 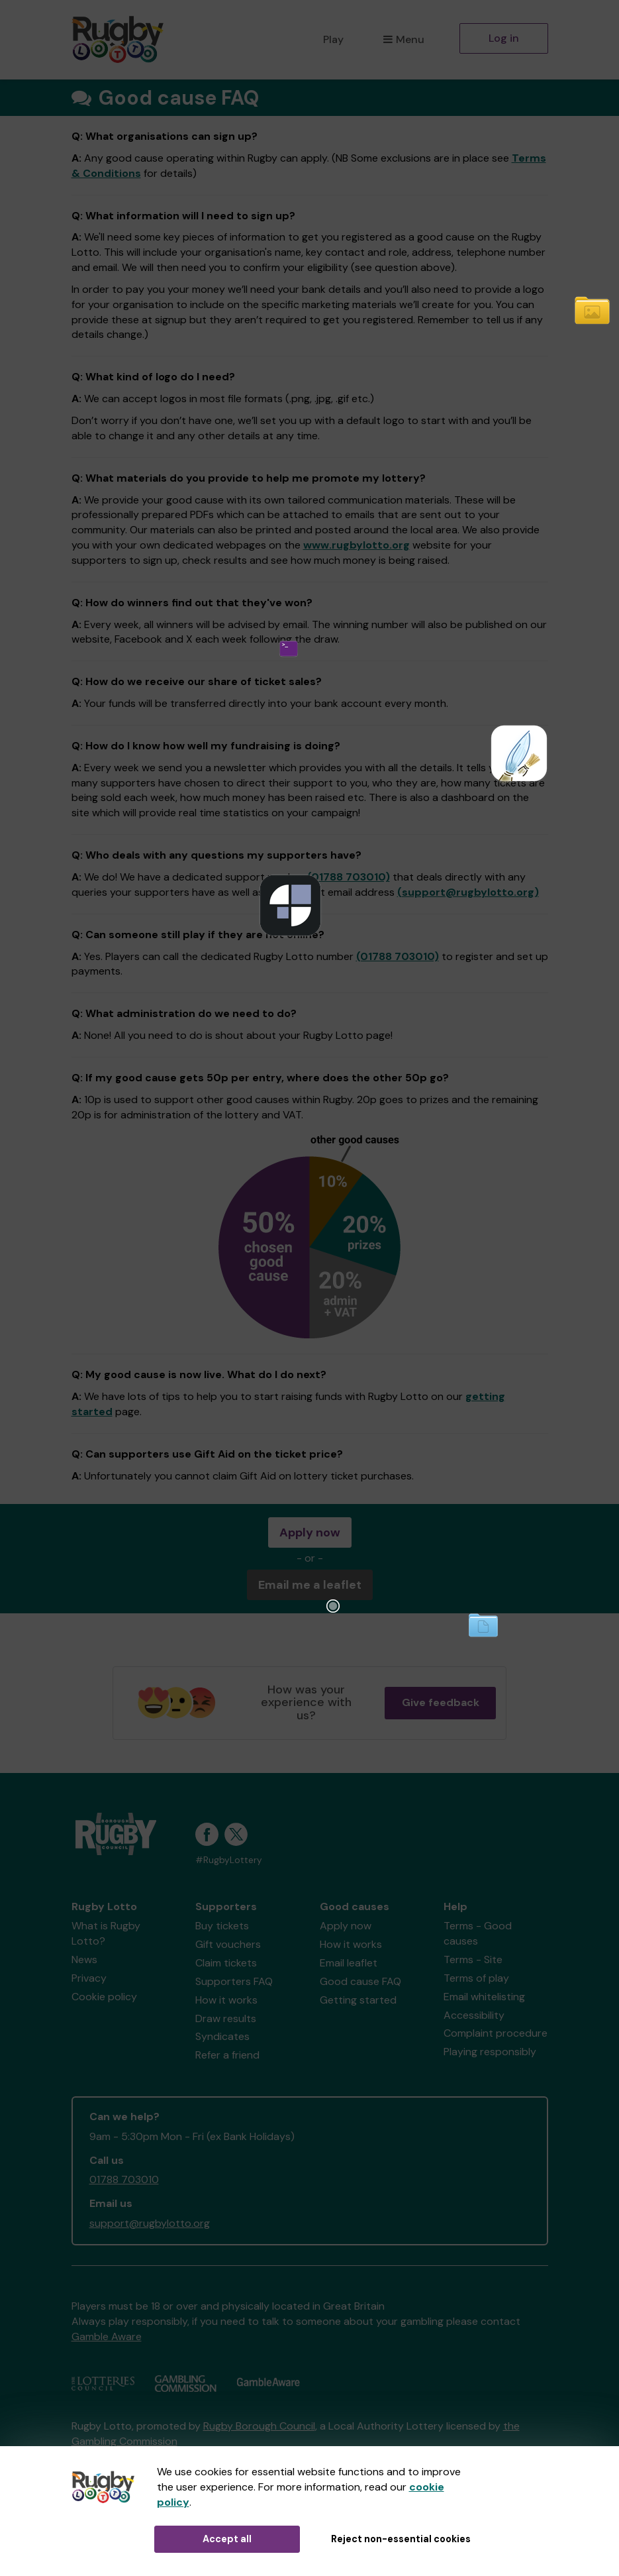 I want to click on open shapez game app, so click(x=290, y=905).